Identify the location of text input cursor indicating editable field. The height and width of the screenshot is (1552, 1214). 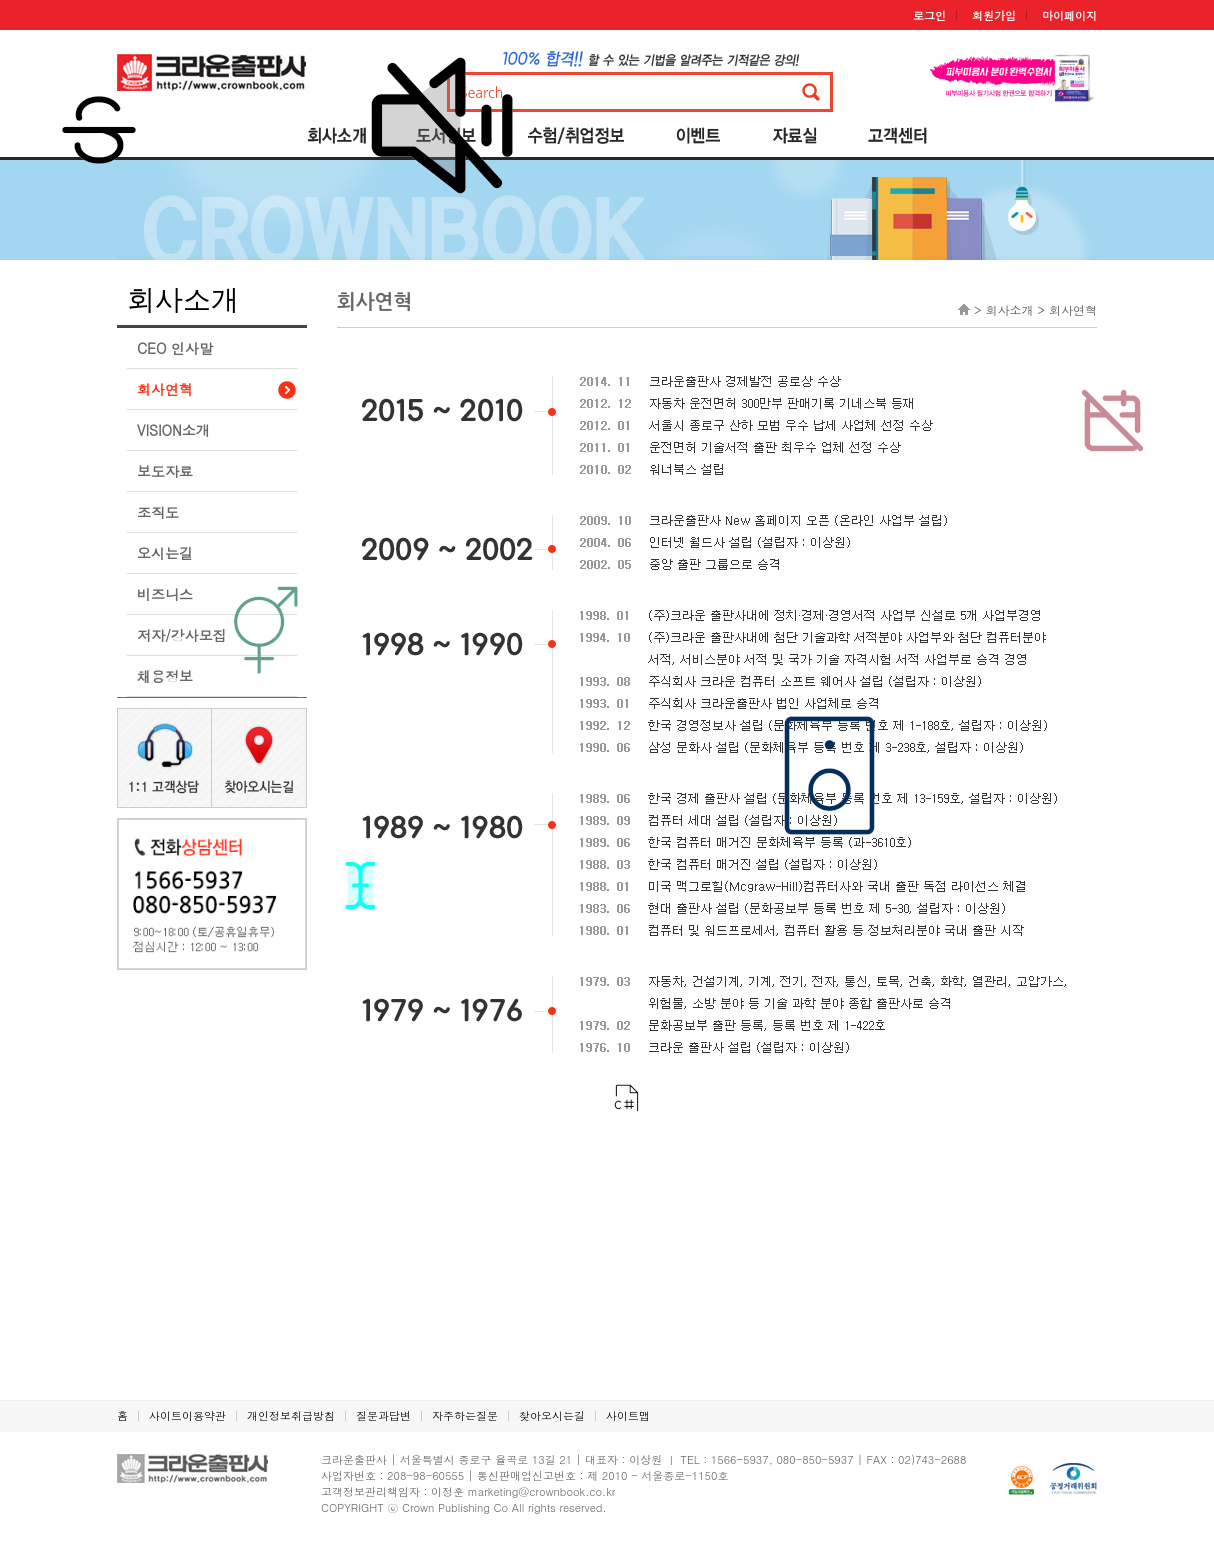
(360, 885).